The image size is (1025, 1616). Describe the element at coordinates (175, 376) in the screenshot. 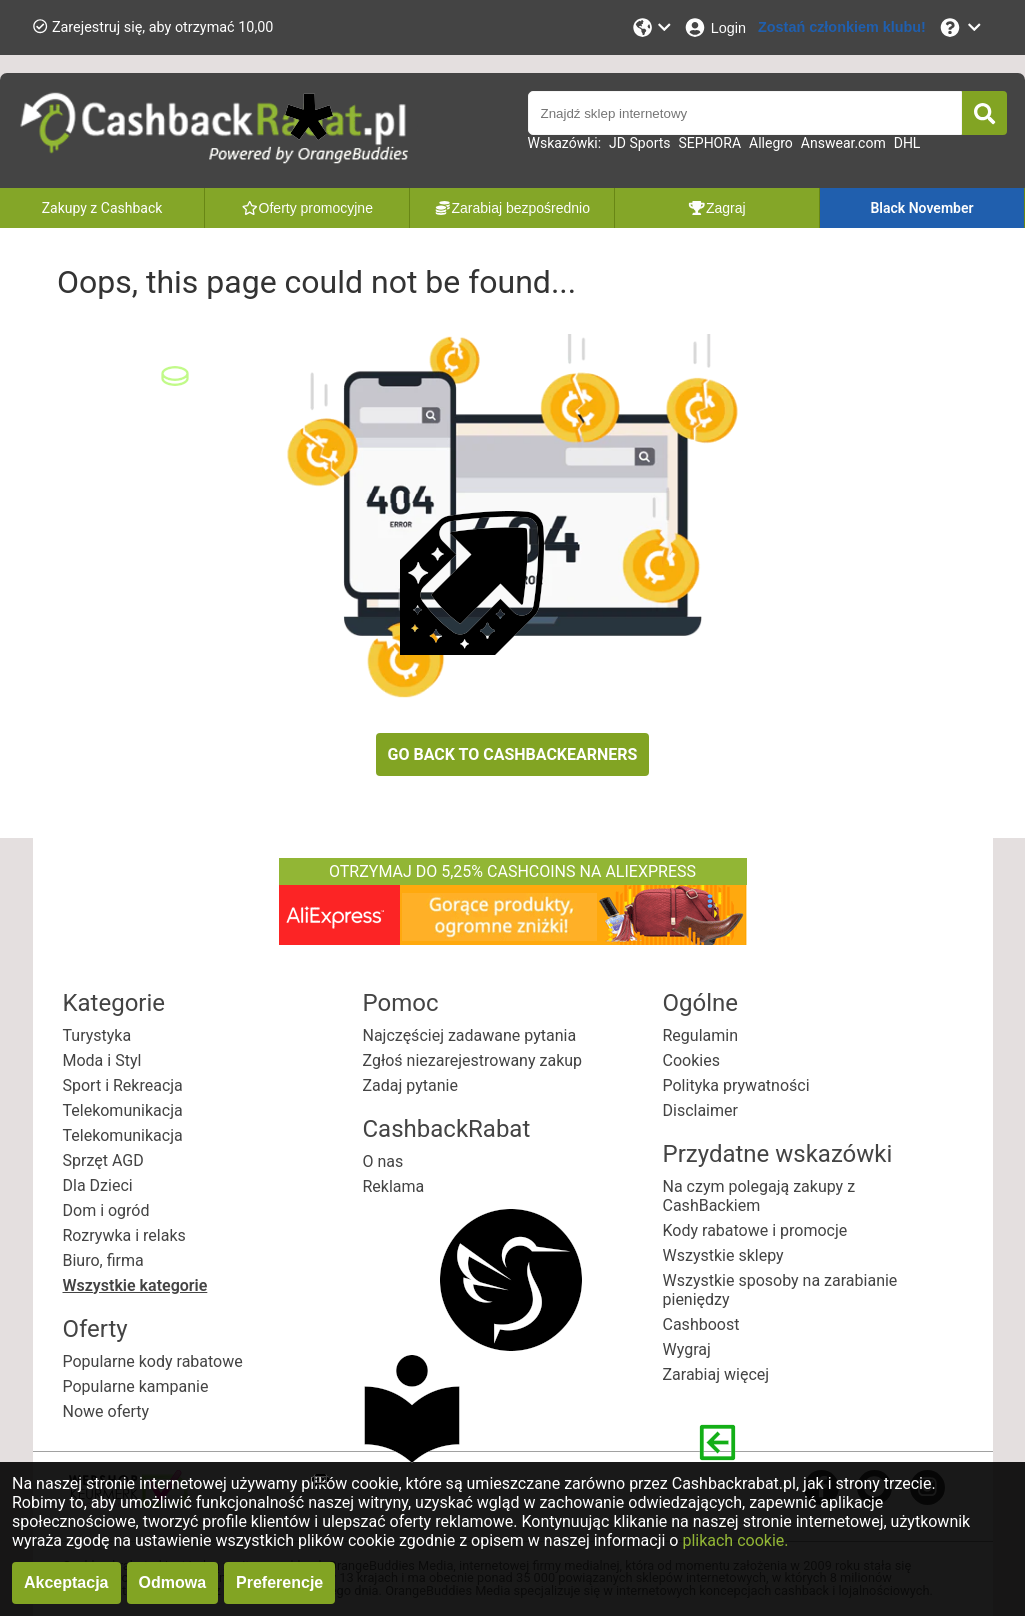

I see `view your coin balance or currency` at that location.